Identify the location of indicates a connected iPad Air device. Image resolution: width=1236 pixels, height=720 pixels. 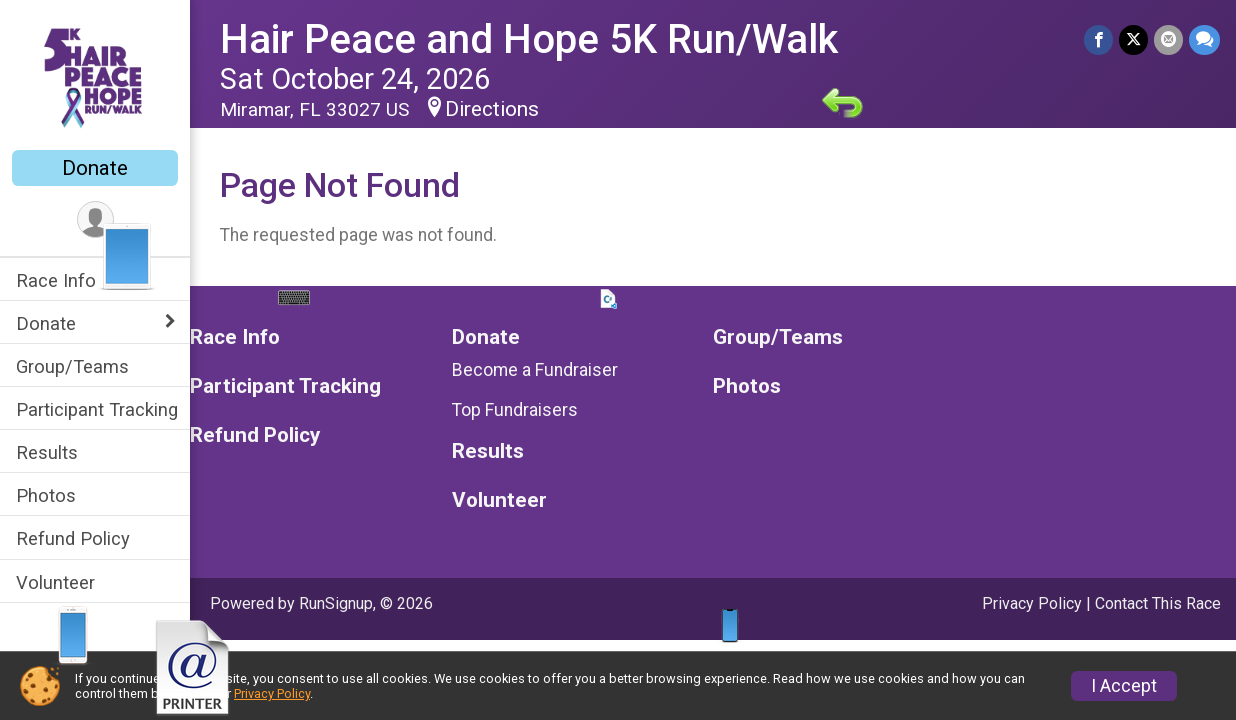
(127, 256).